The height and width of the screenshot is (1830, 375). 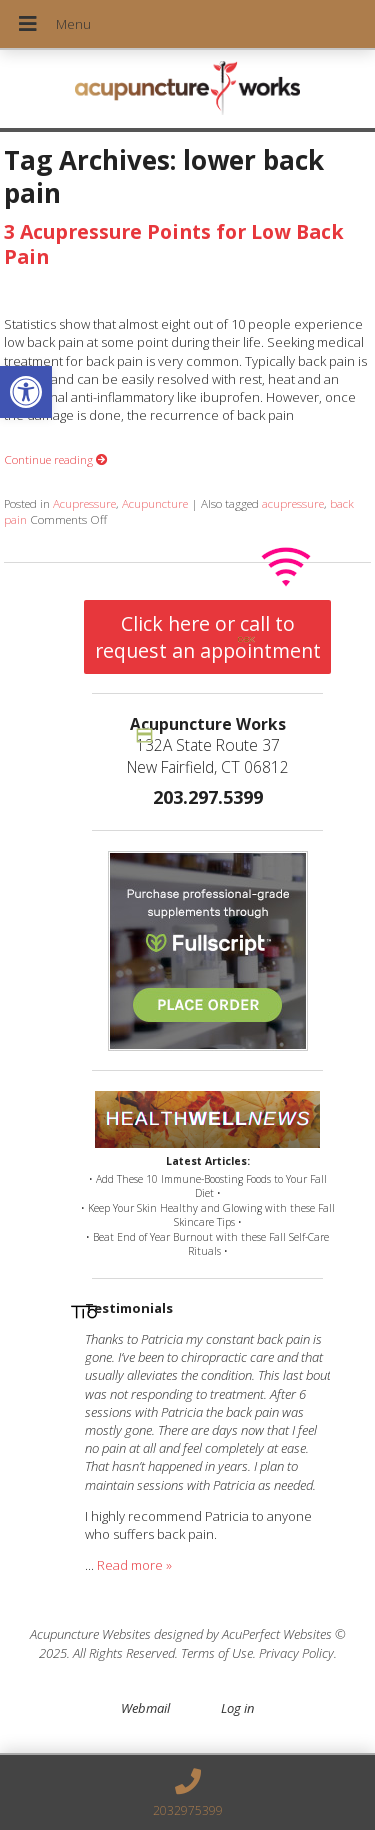 I want to click on view saved payment methods, so click(x=144, y=735).